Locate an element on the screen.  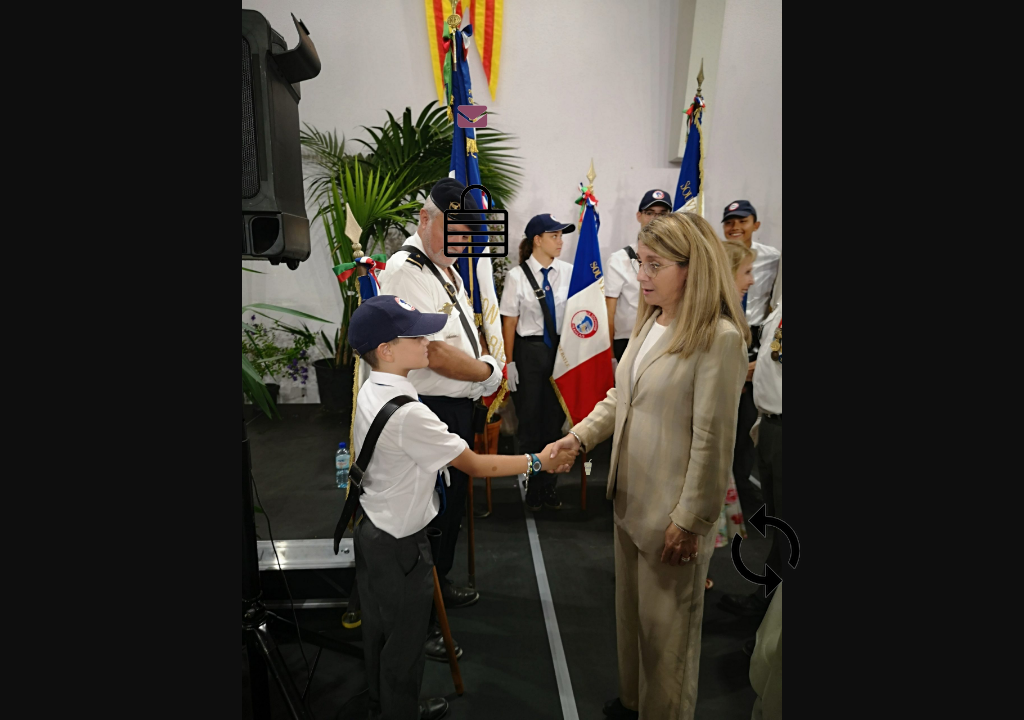
sync data with server or cloud is located at coordinates (765, 550).